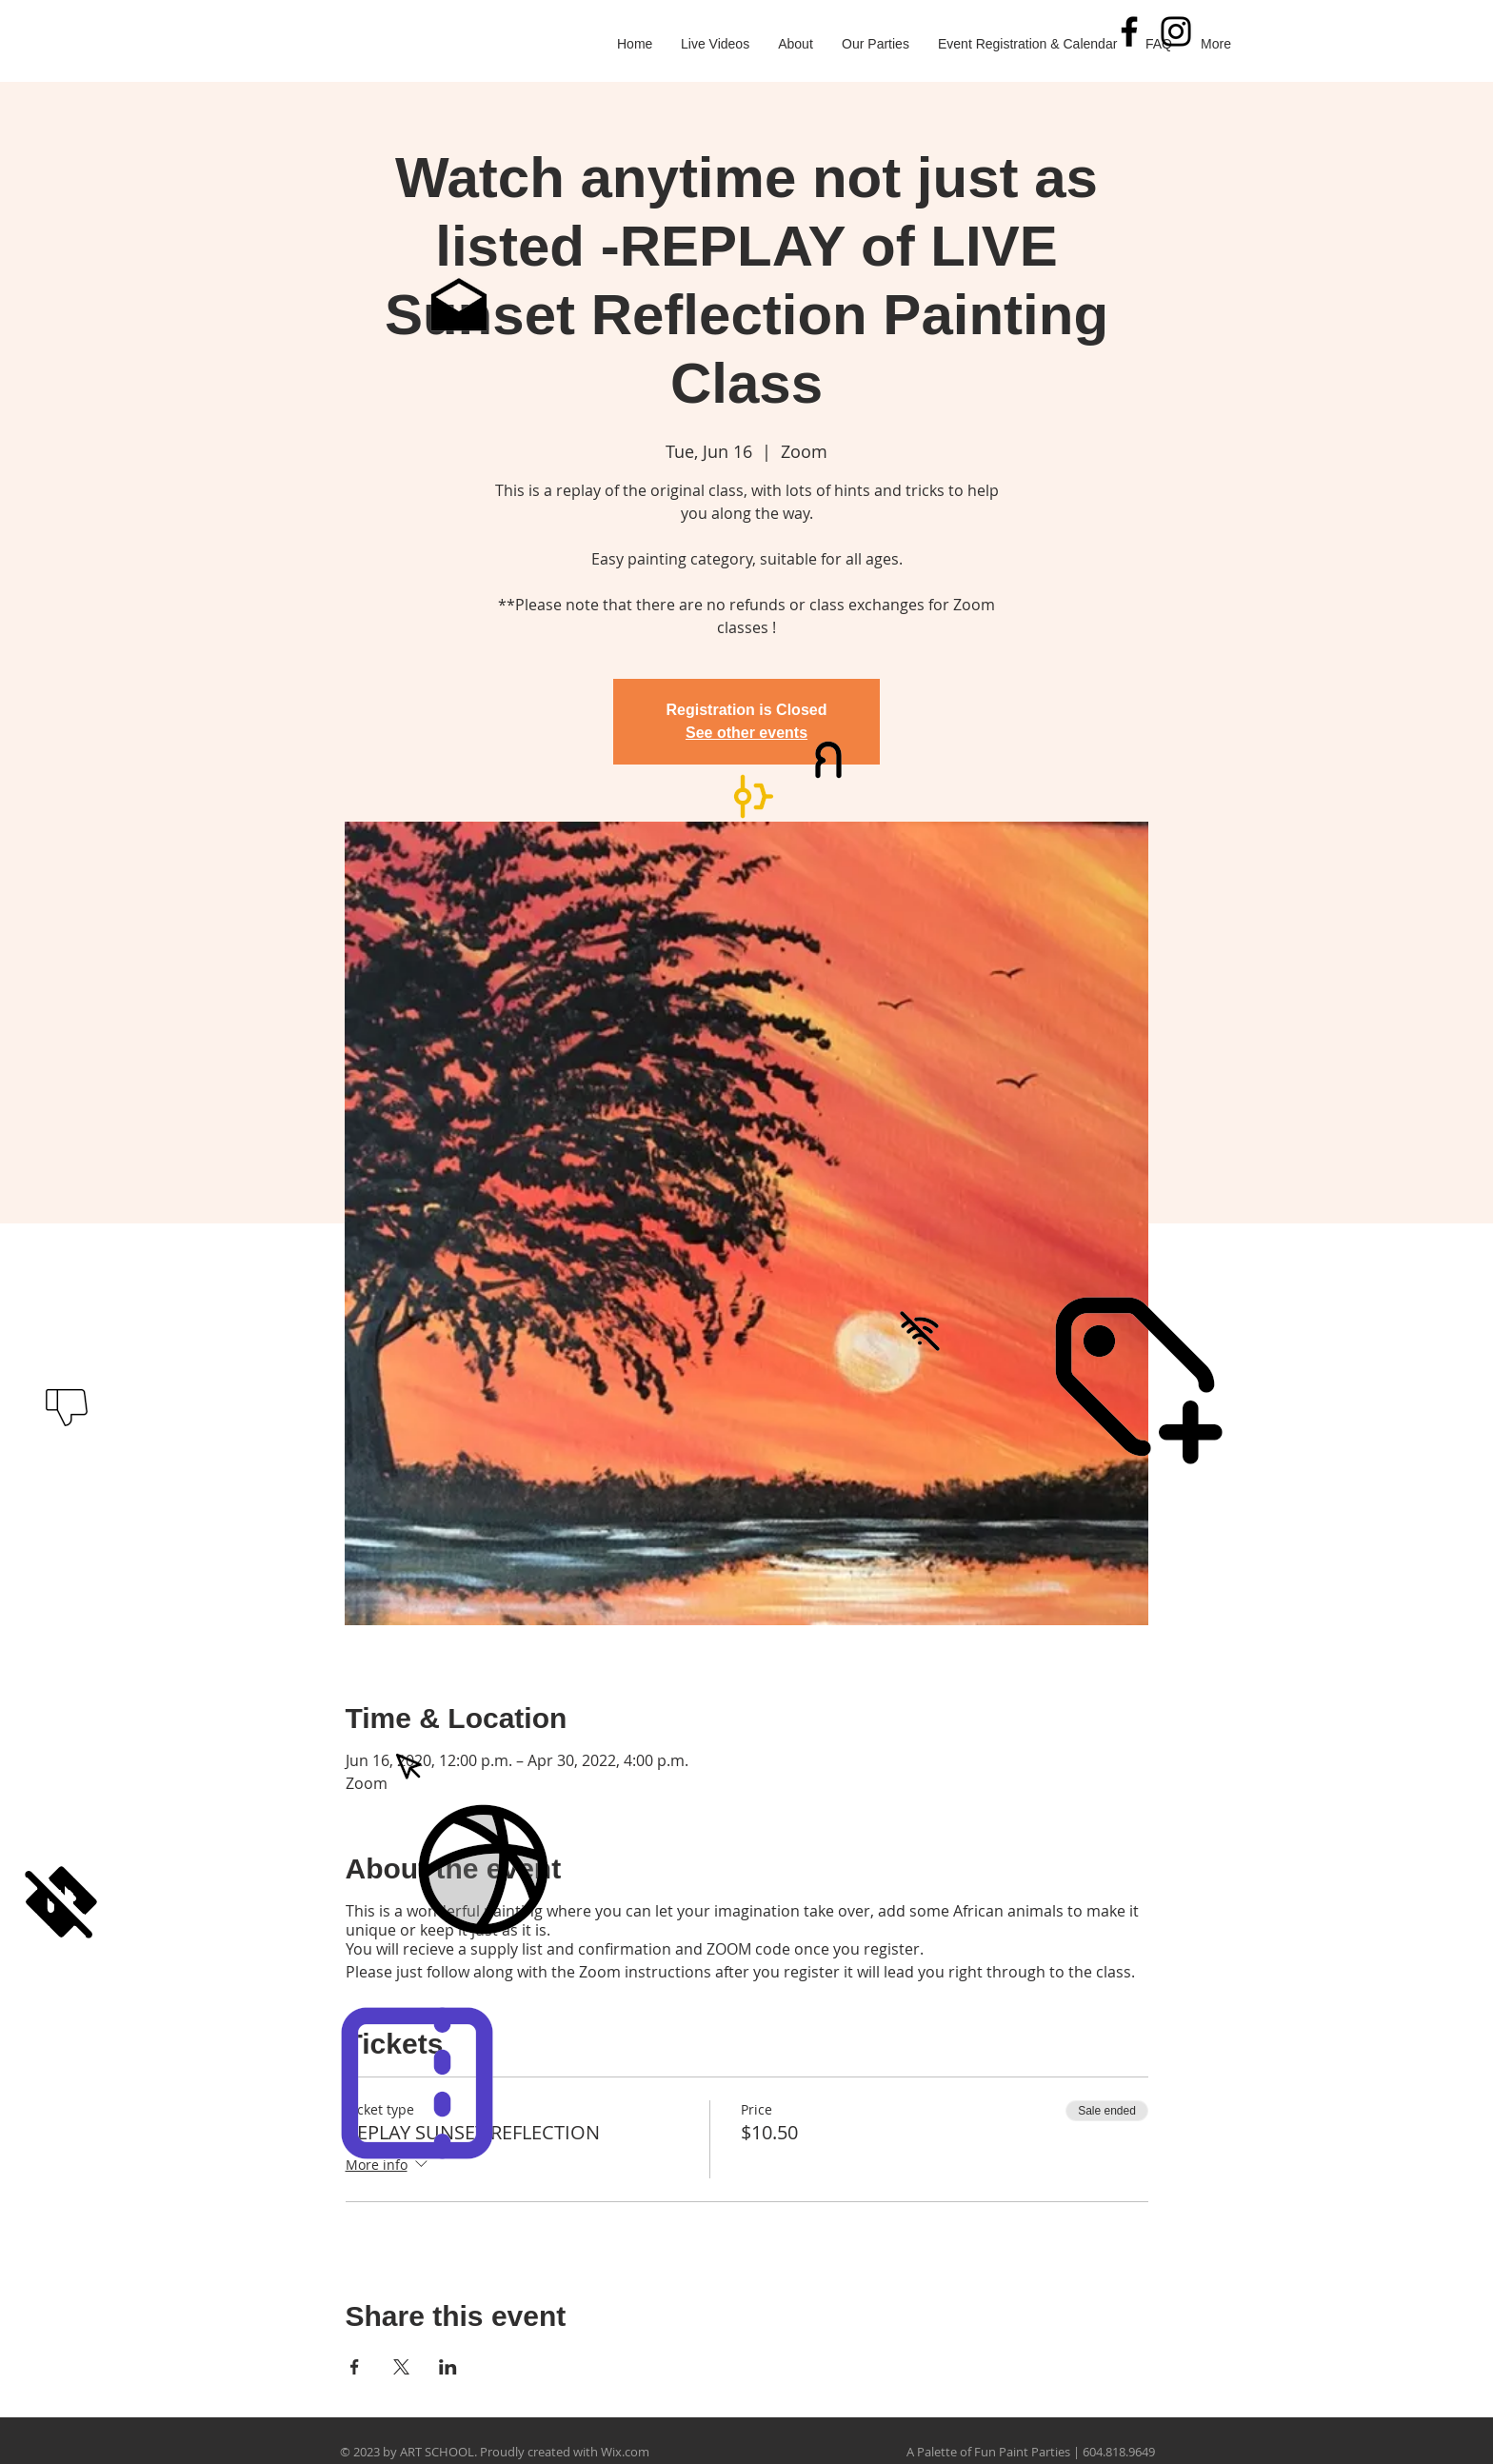  What do you see at coordinates (409, 1767) in the screenshot?
I see `cursor selection tool` at bounding box center [409, 1767].